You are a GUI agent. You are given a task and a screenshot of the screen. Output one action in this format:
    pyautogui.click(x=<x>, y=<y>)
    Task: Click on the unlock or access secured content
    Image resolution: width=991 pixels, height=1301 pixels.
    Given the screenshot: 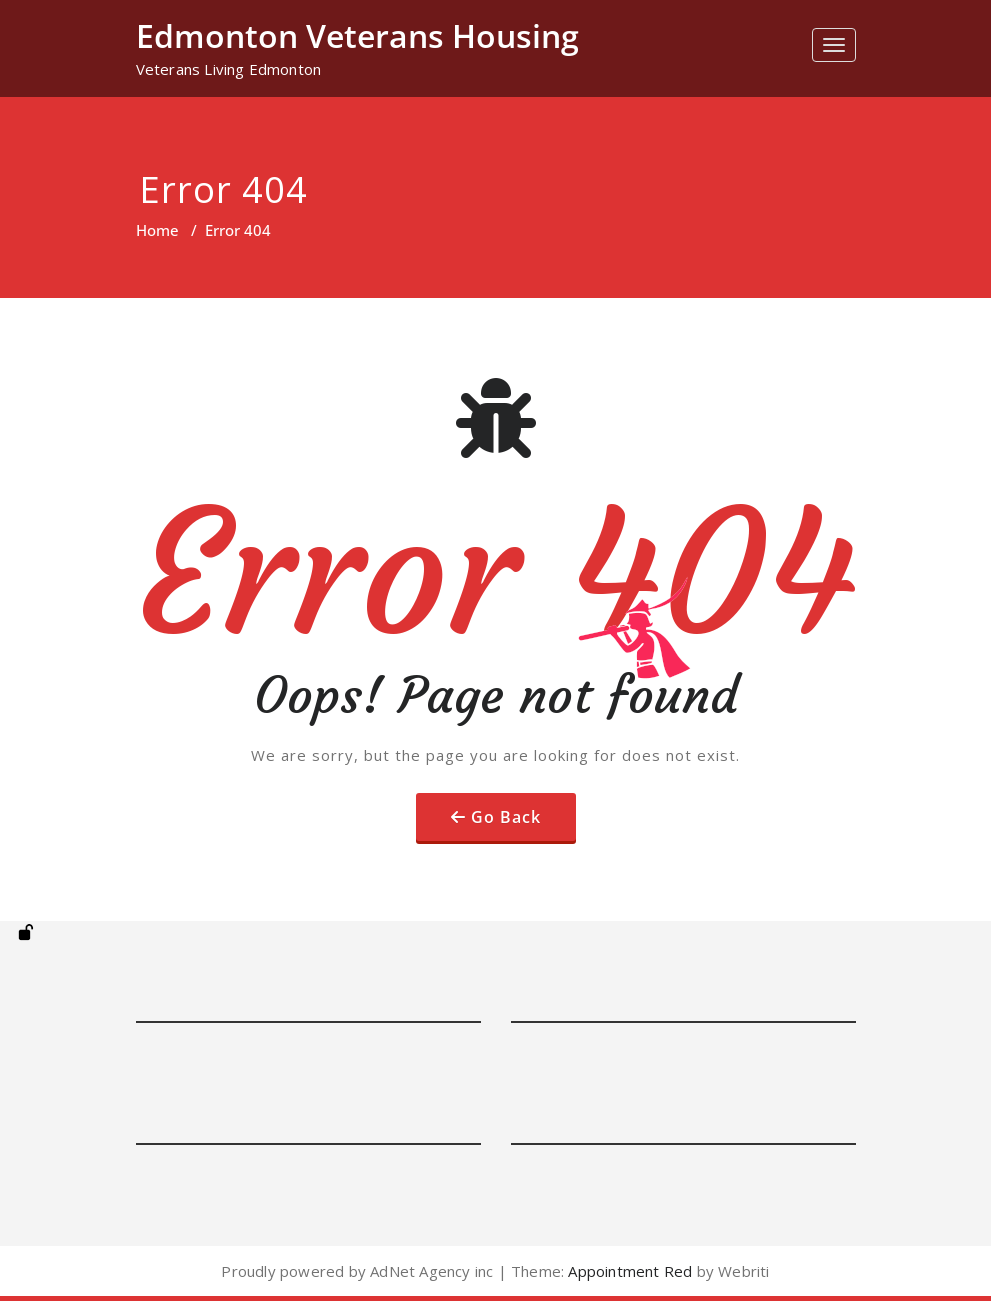 What is the action you would take?
    pyautogui.click(x=24, y=932)
    